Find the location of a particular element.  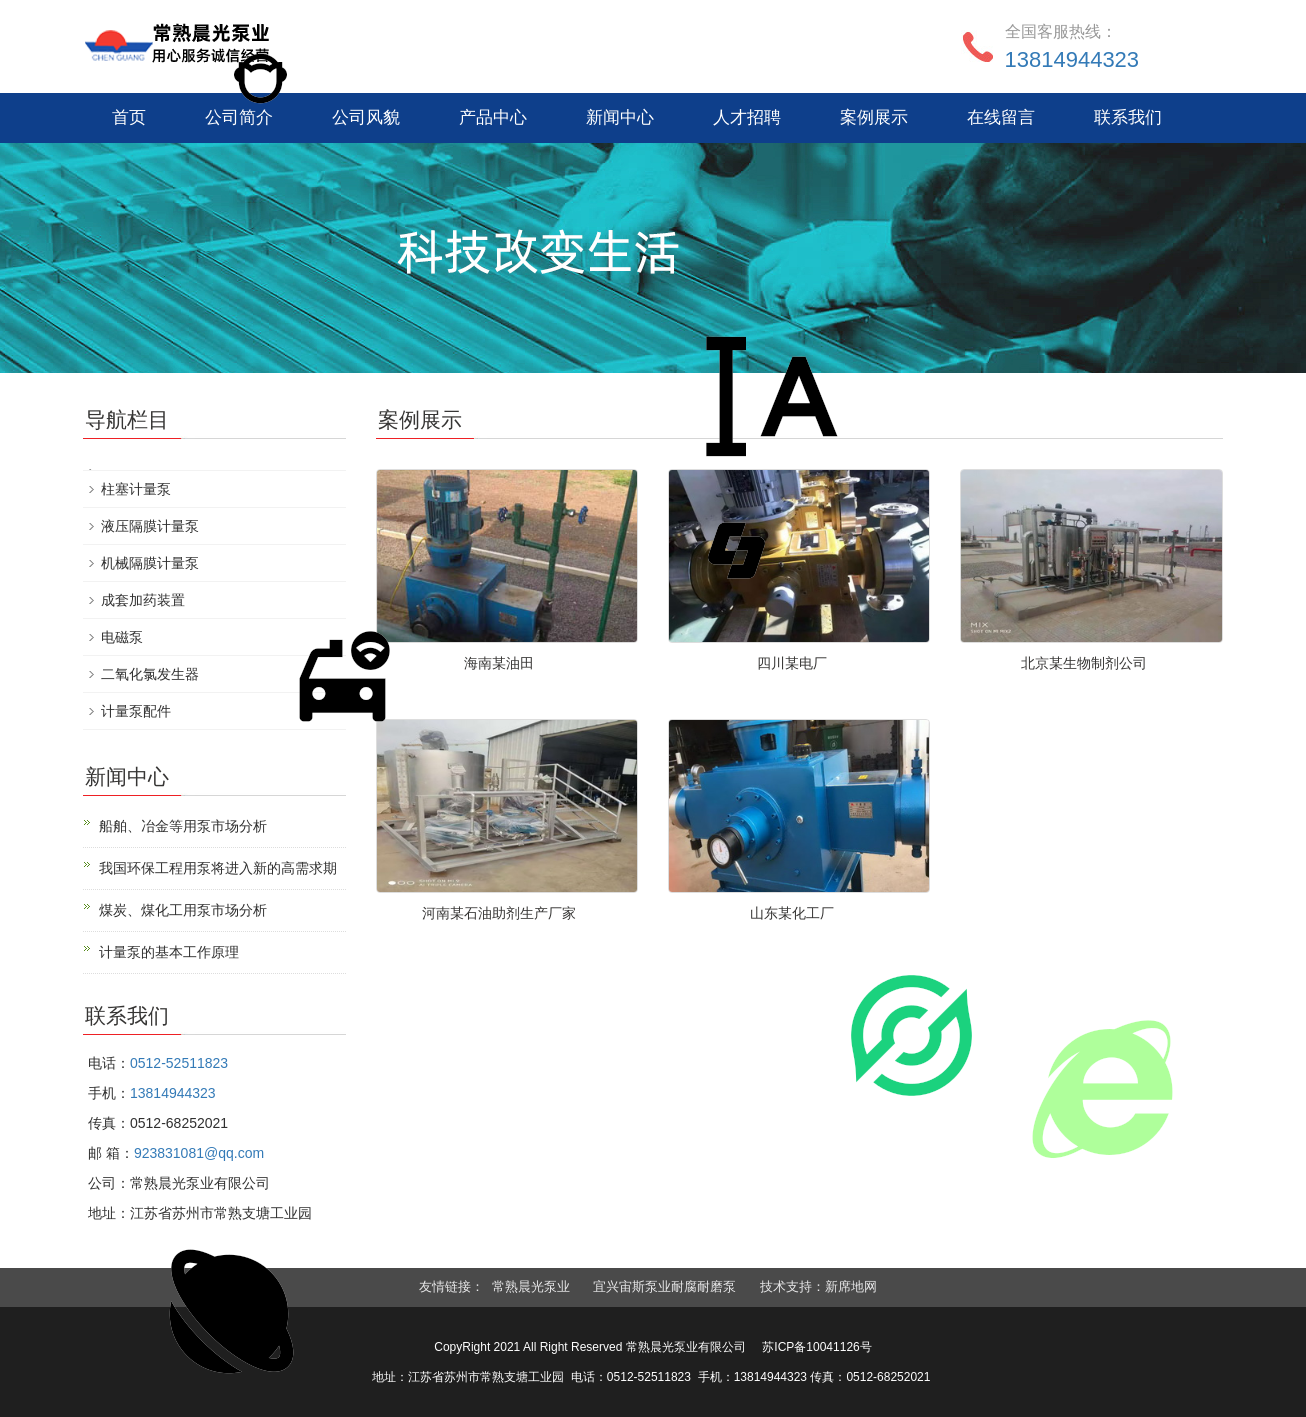

launch honor of kings game is located at coordinates (911, 1035).